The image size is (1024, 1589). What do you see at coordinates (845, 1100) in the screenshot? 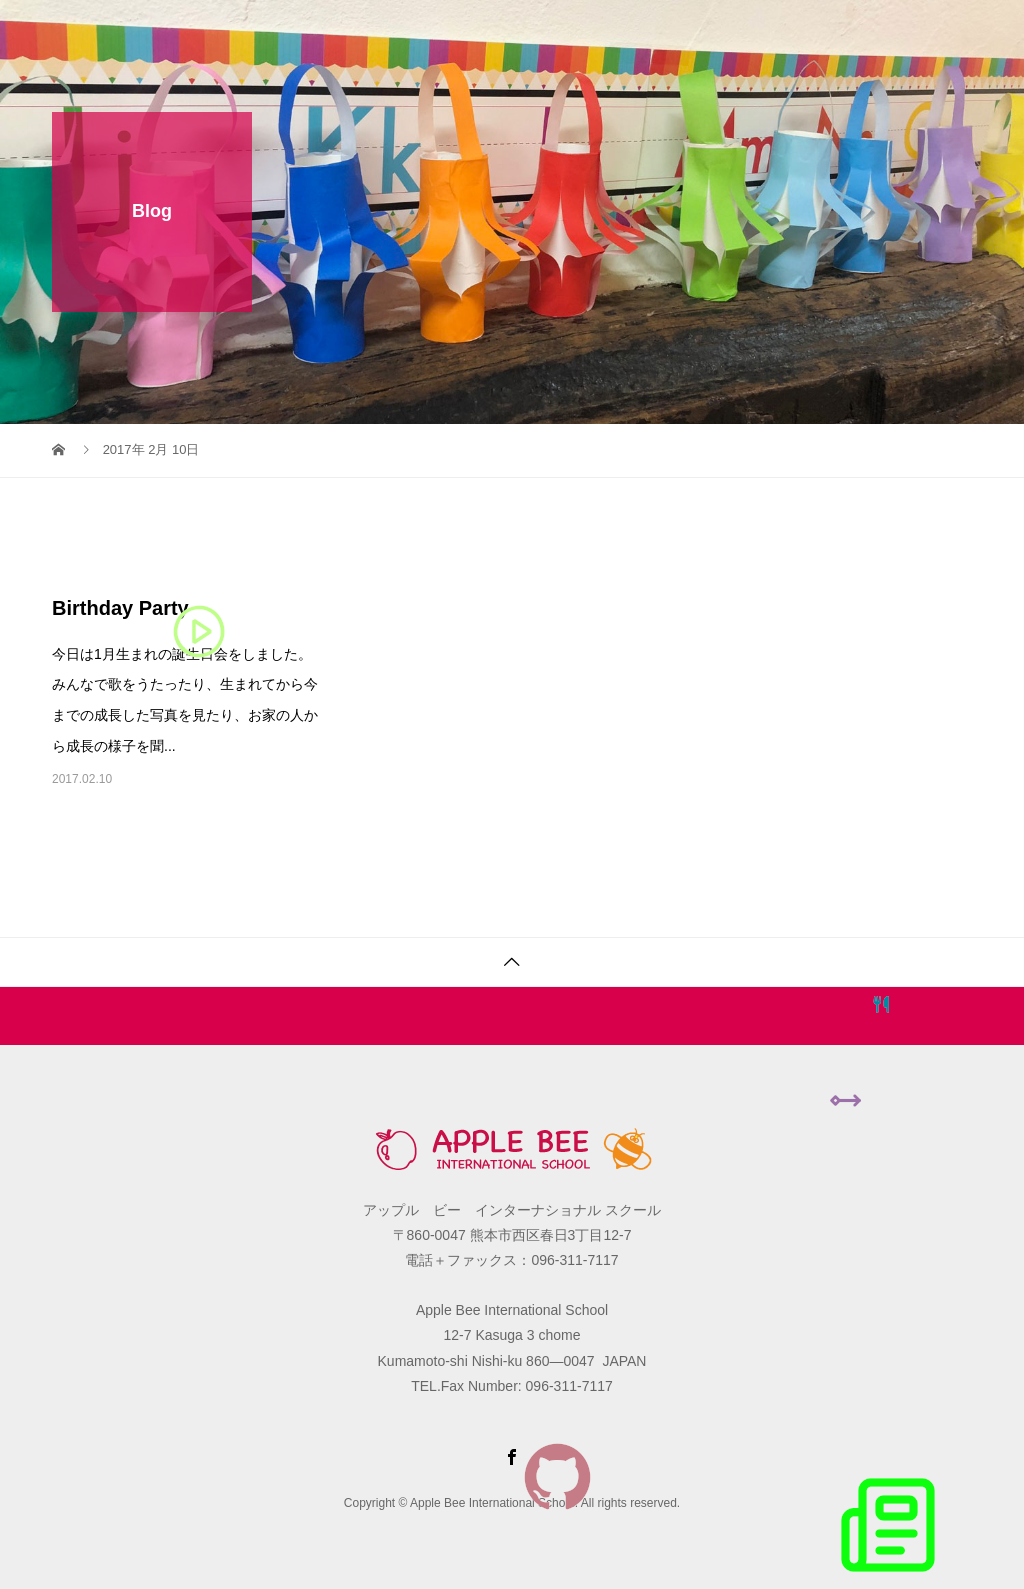
I see `navigate to the next step or section` at bounding box center [845, 1100].